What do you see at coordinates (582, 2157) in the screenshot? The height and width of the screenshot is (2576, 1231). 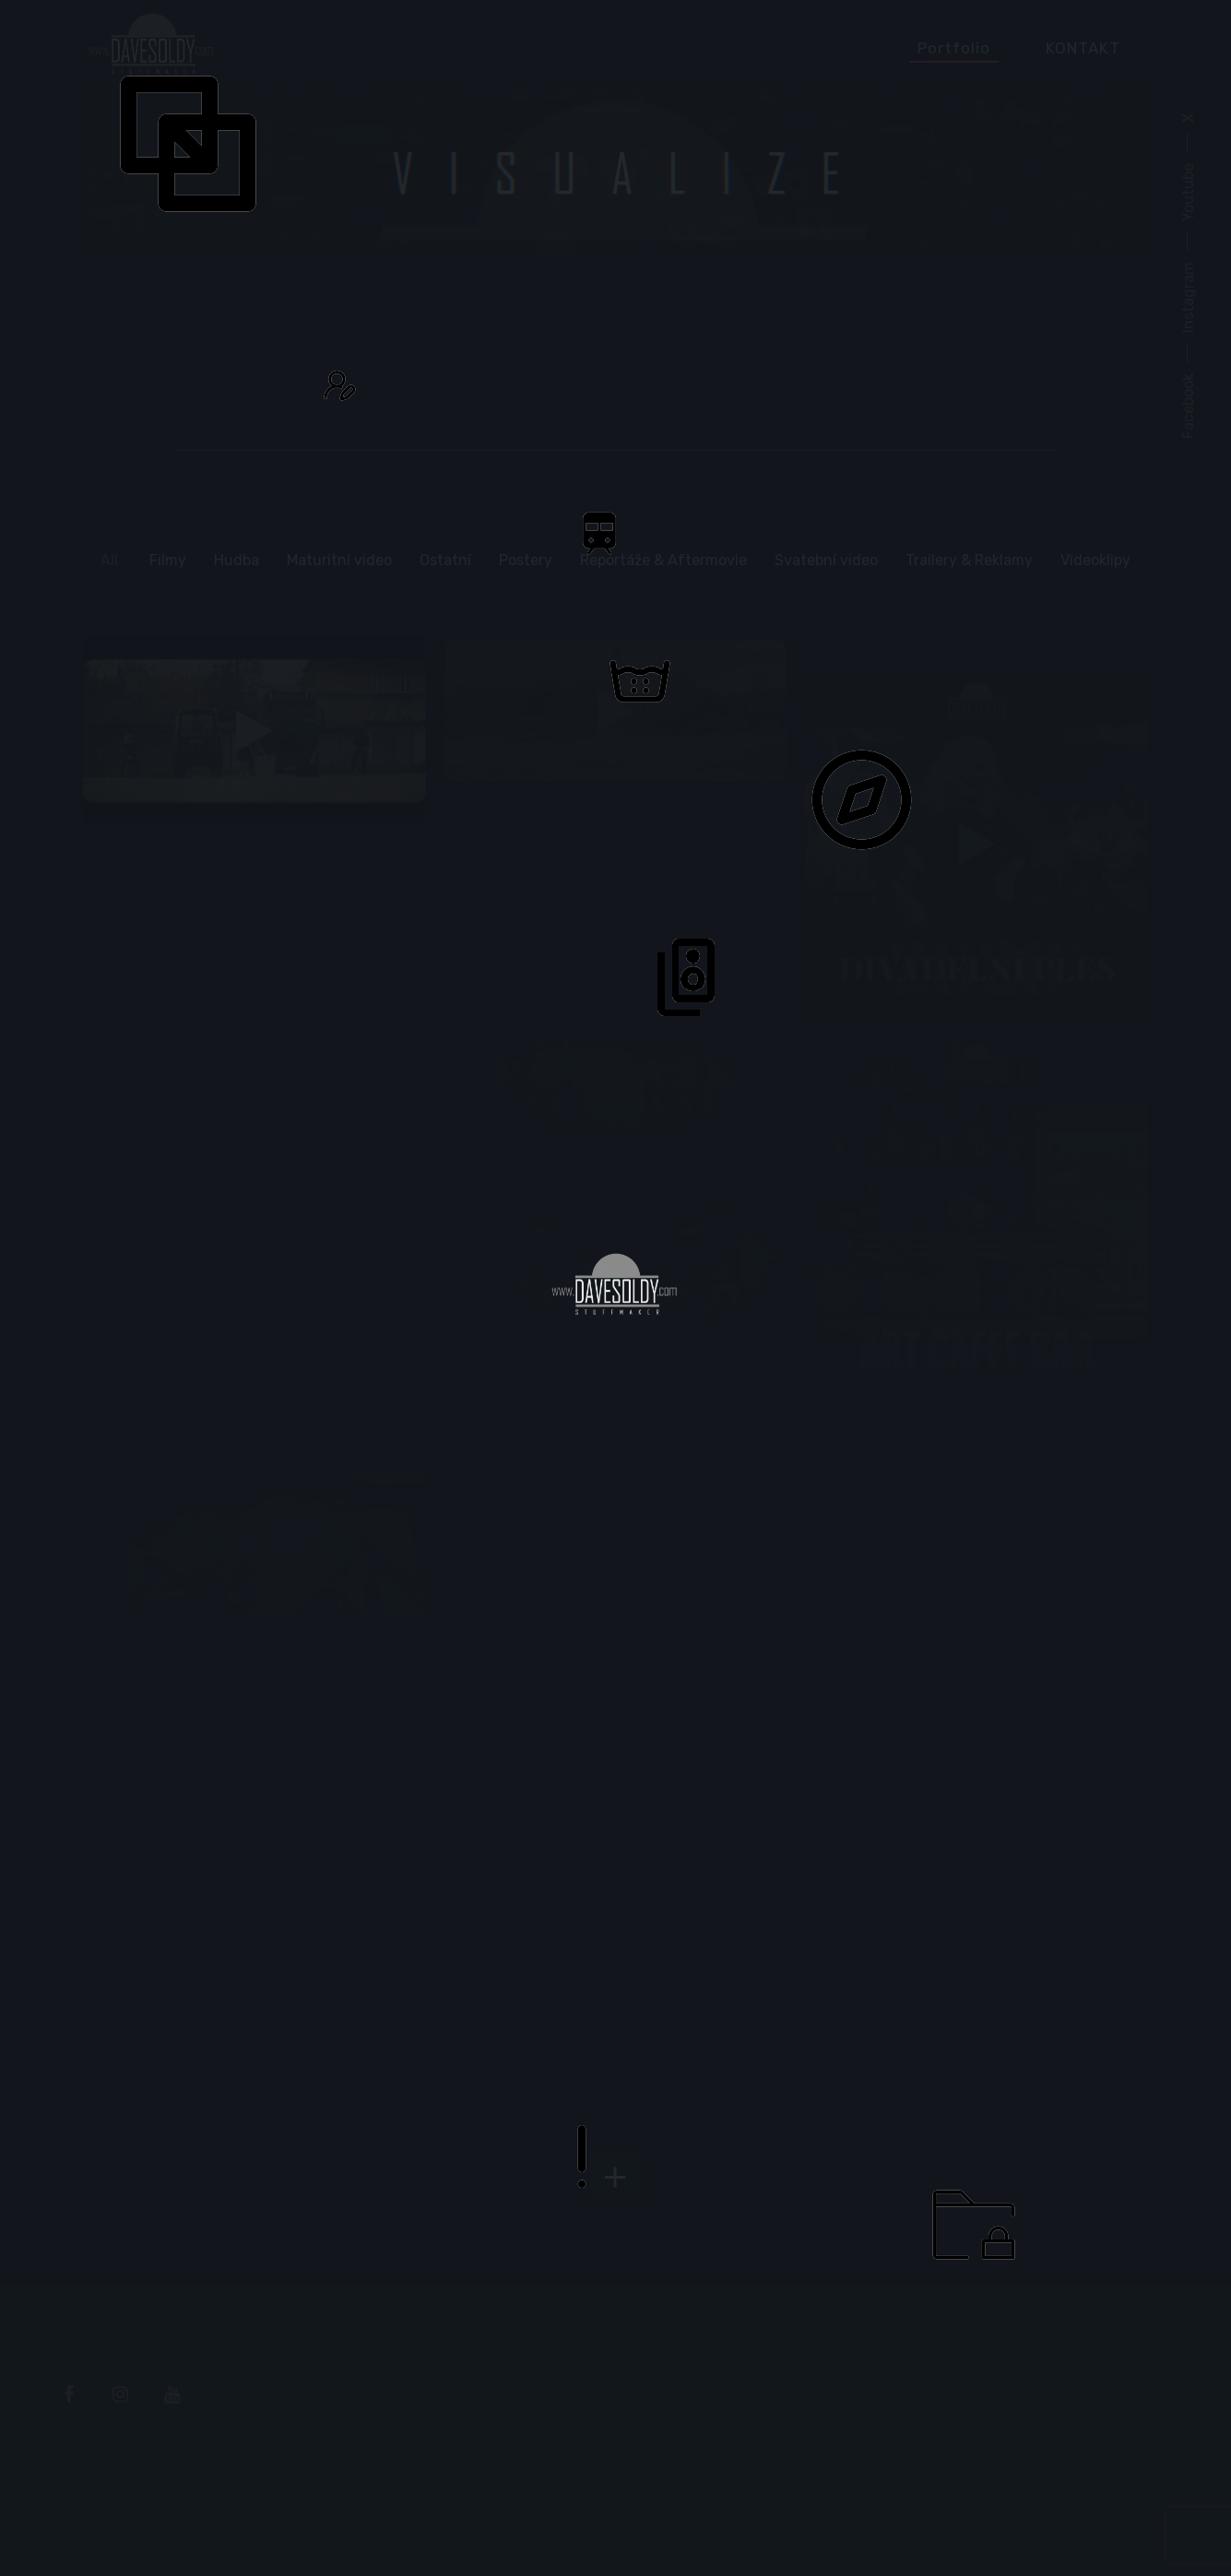 I see `indicates a warning or alert requiring attention` at bounding box center [582, 2157].